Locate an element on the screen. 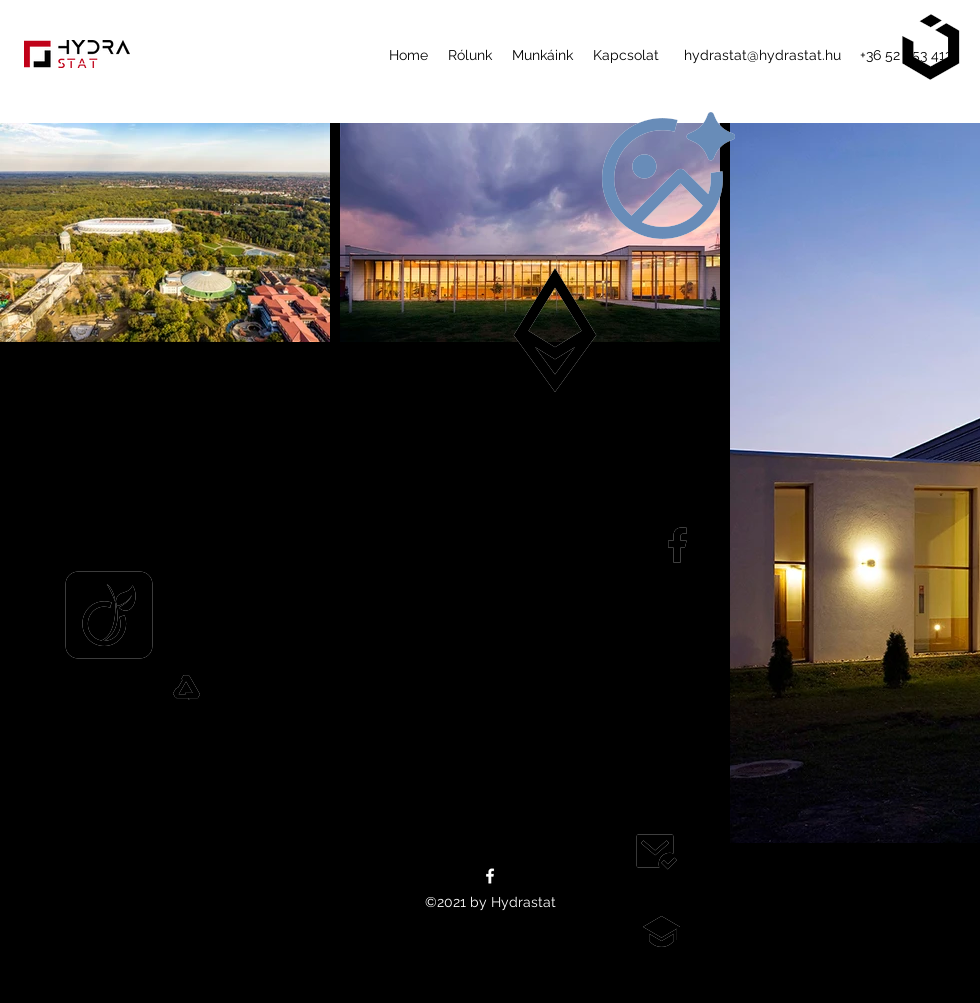 The height and width of the screenshot is (1003, 980). access educational content or courses is located at coordinates (661, 931).